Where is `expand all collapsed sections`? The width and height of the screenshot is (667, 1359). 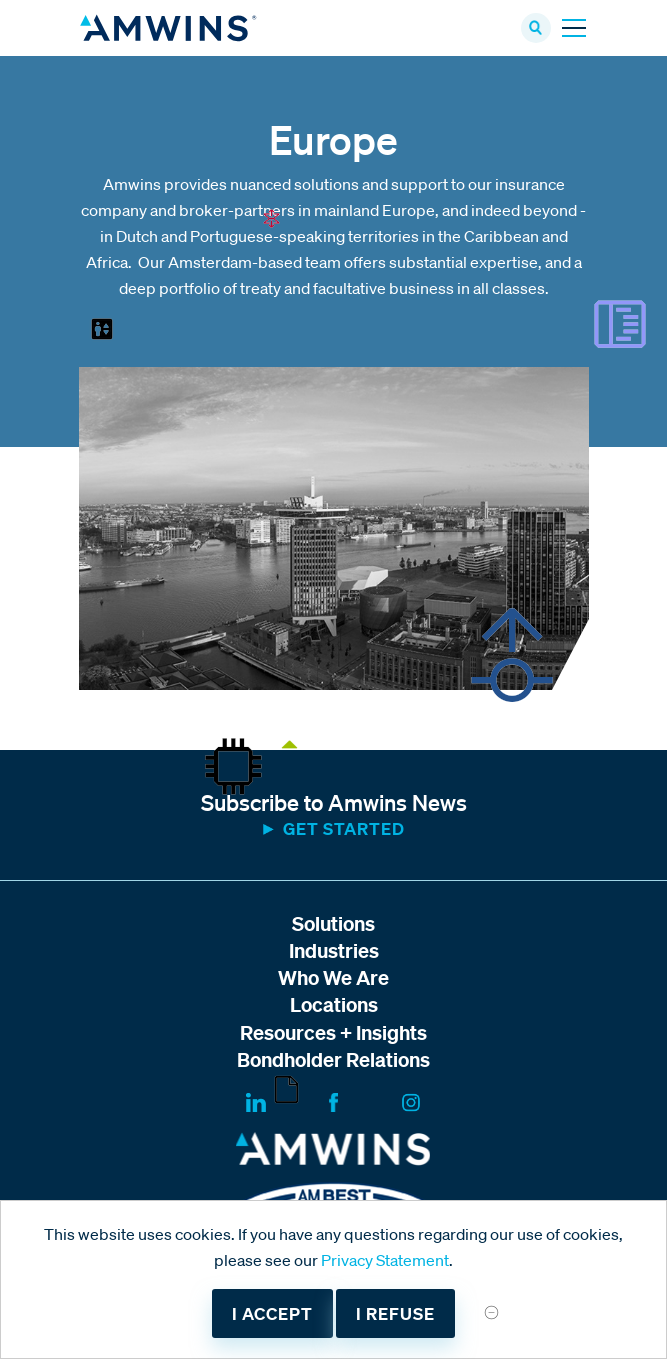
expand all collapsed sections is located at coordinates (271, 218).